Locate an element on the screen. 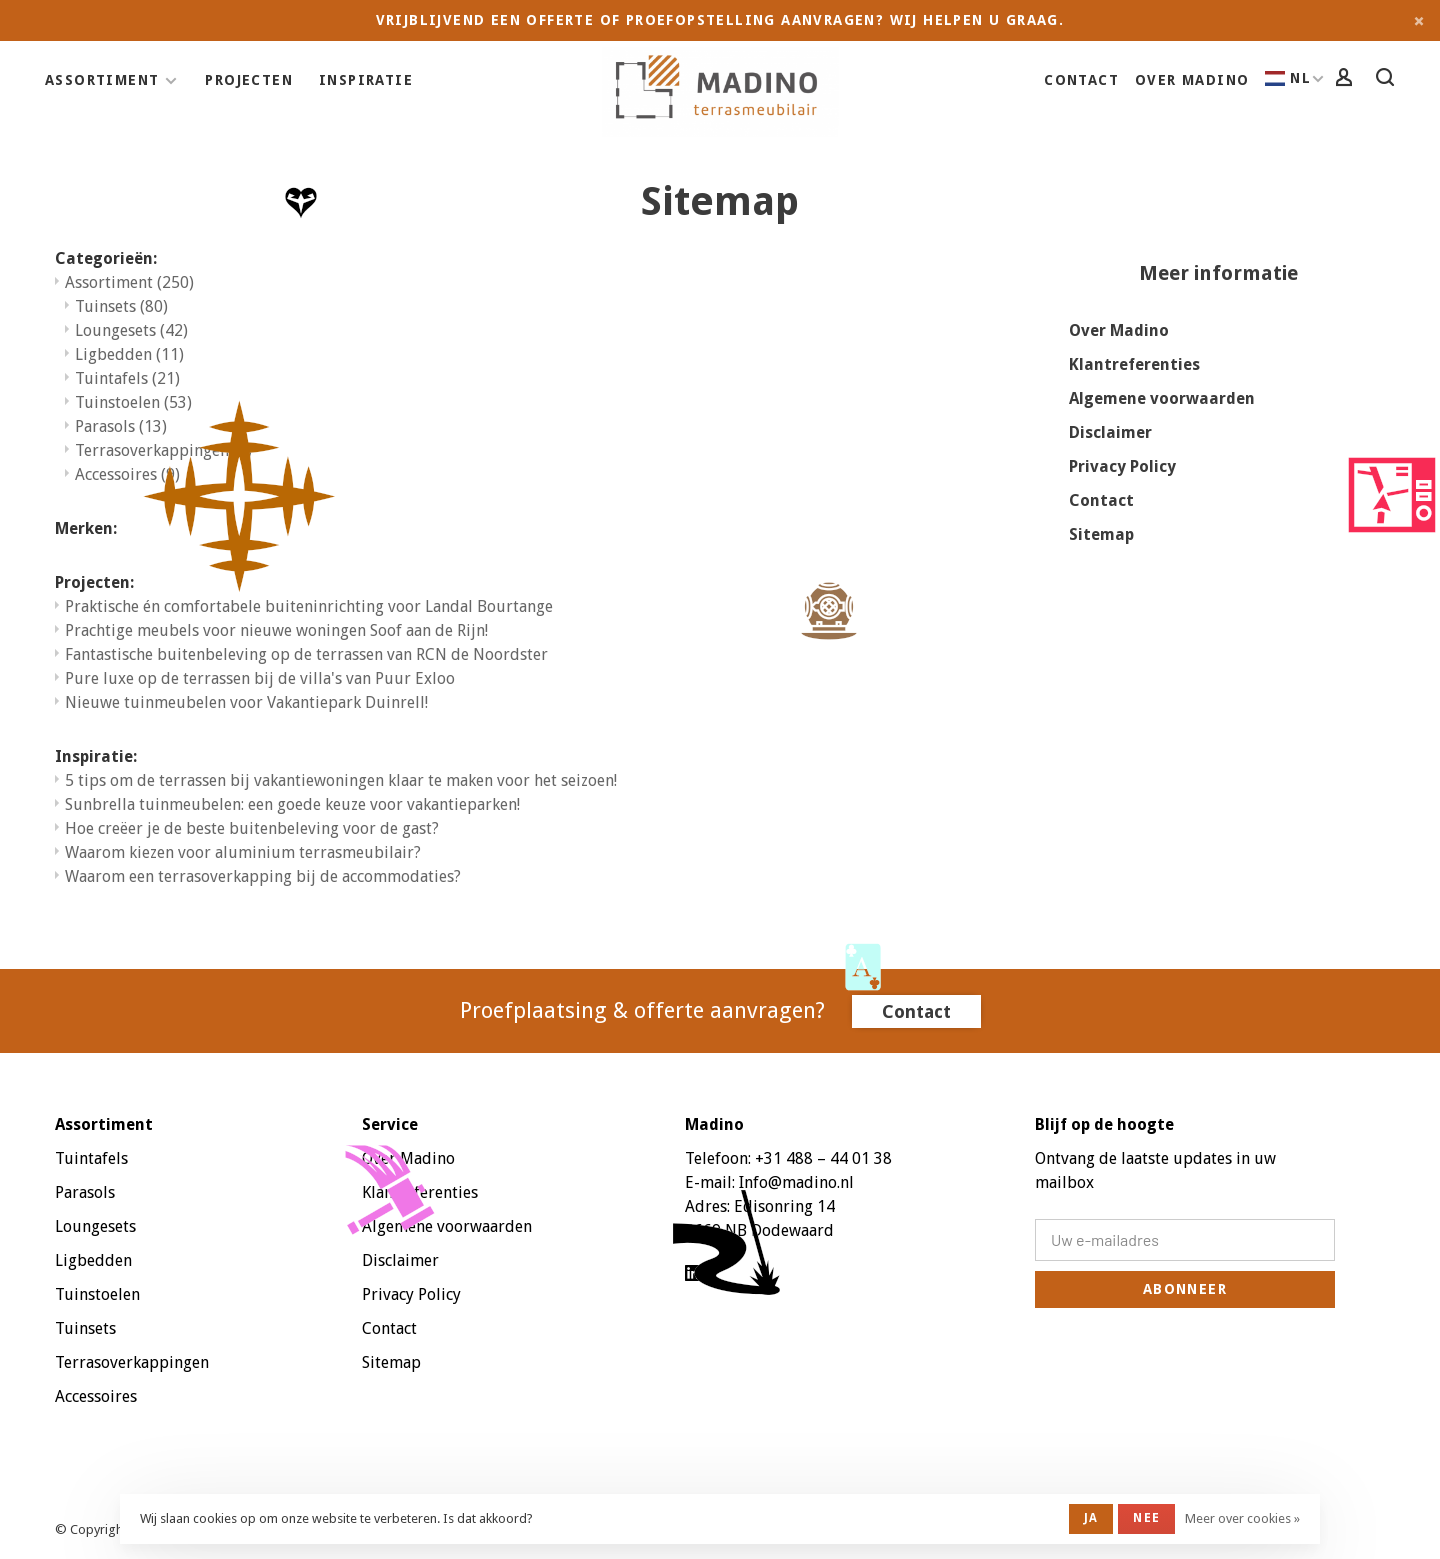 The width and height of the screenshot is (1440, 1559). centaur or mythical creature health indicator is located at coordinates (301, 203).